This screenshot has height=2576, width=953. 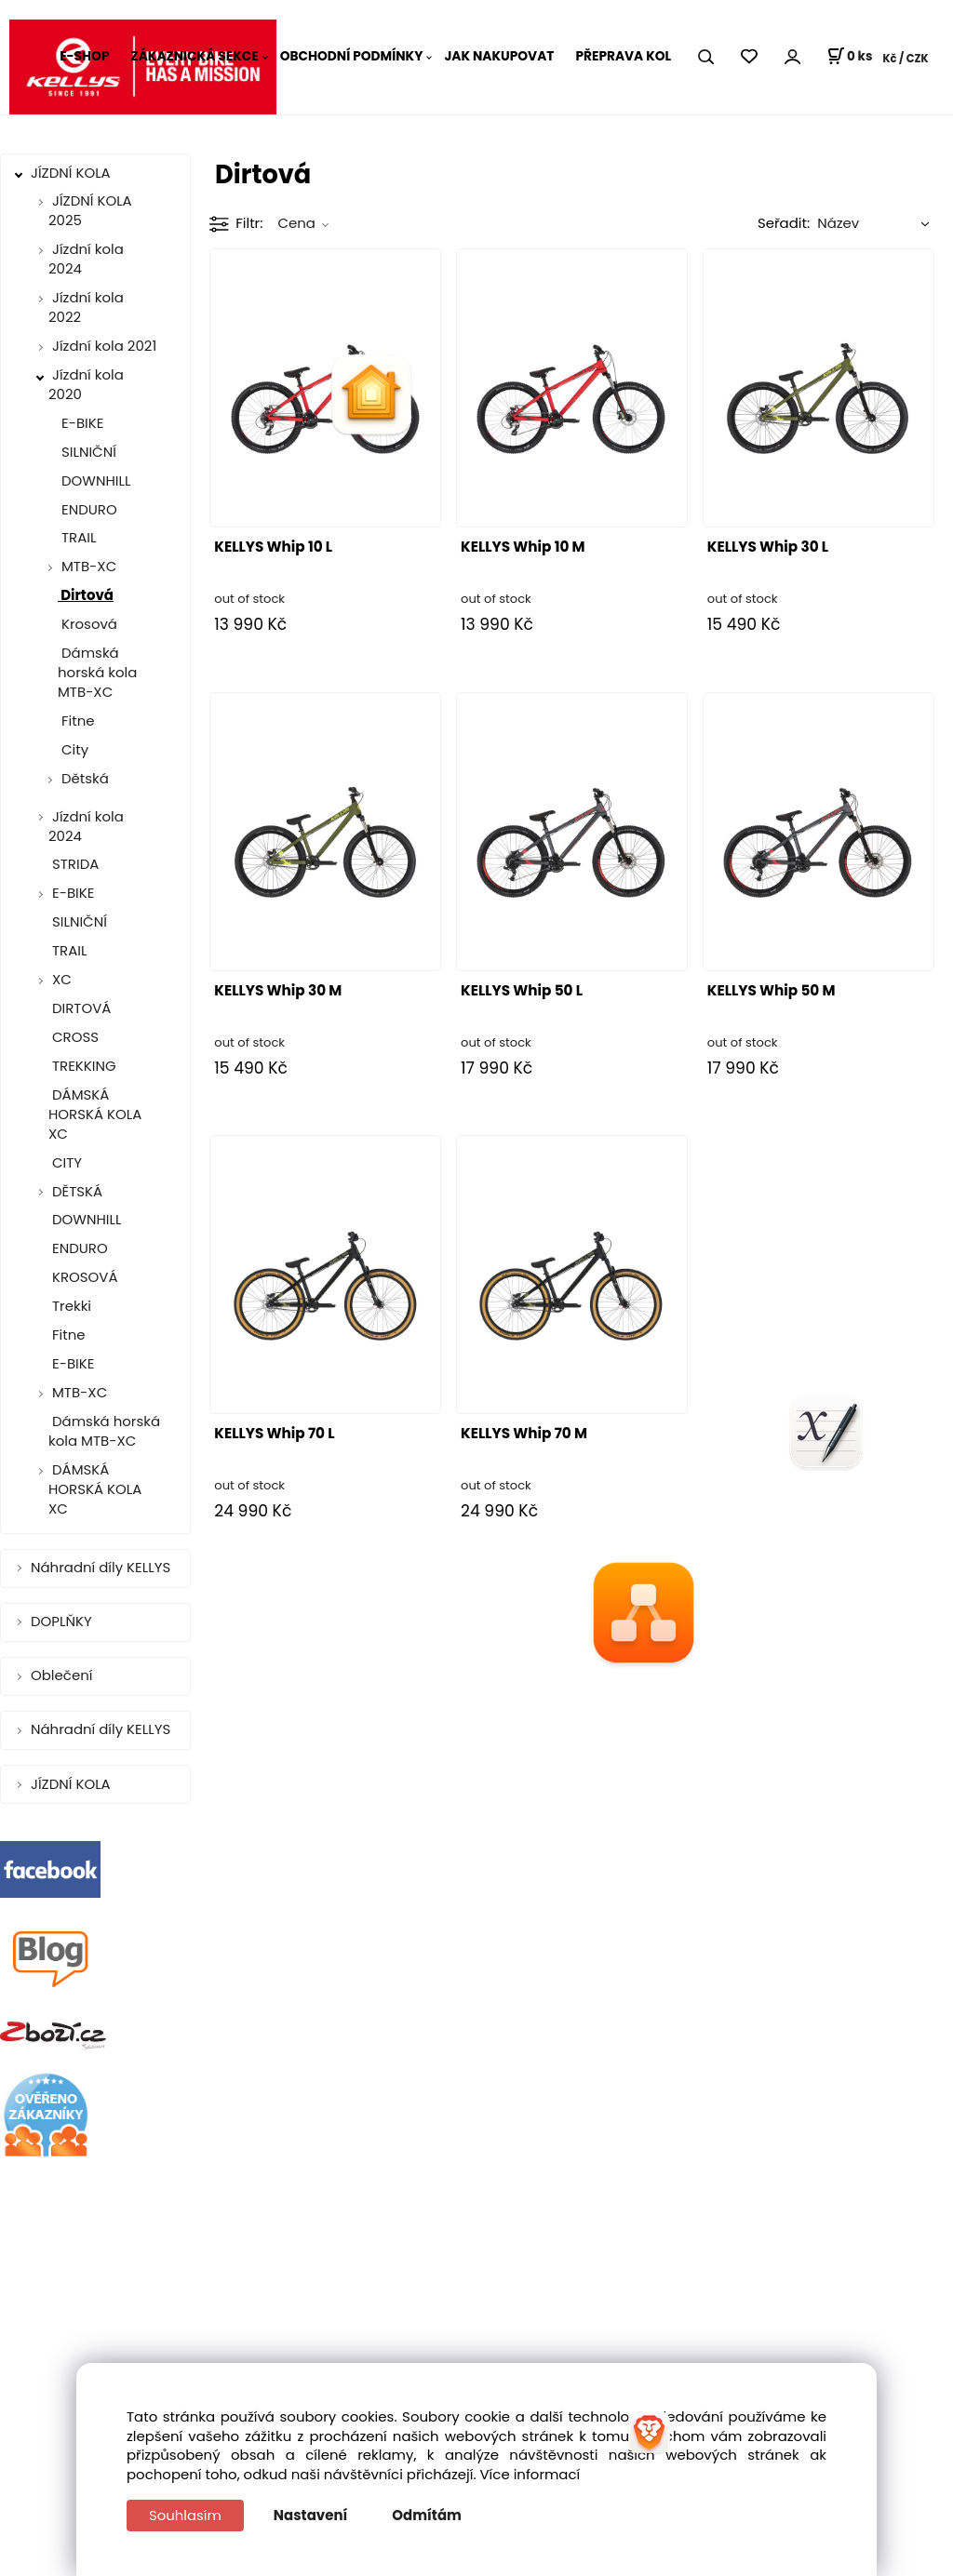 I want to click on open Xournal++ note-taking app, so click(x=825, y=1431).